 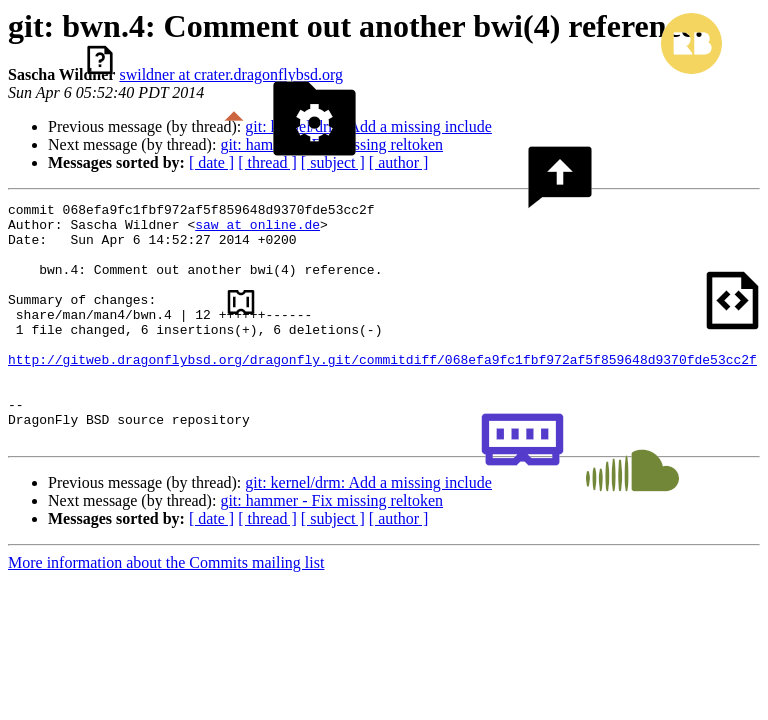 I want to click on upload a file to the conversation, so click(x=560, y=175).